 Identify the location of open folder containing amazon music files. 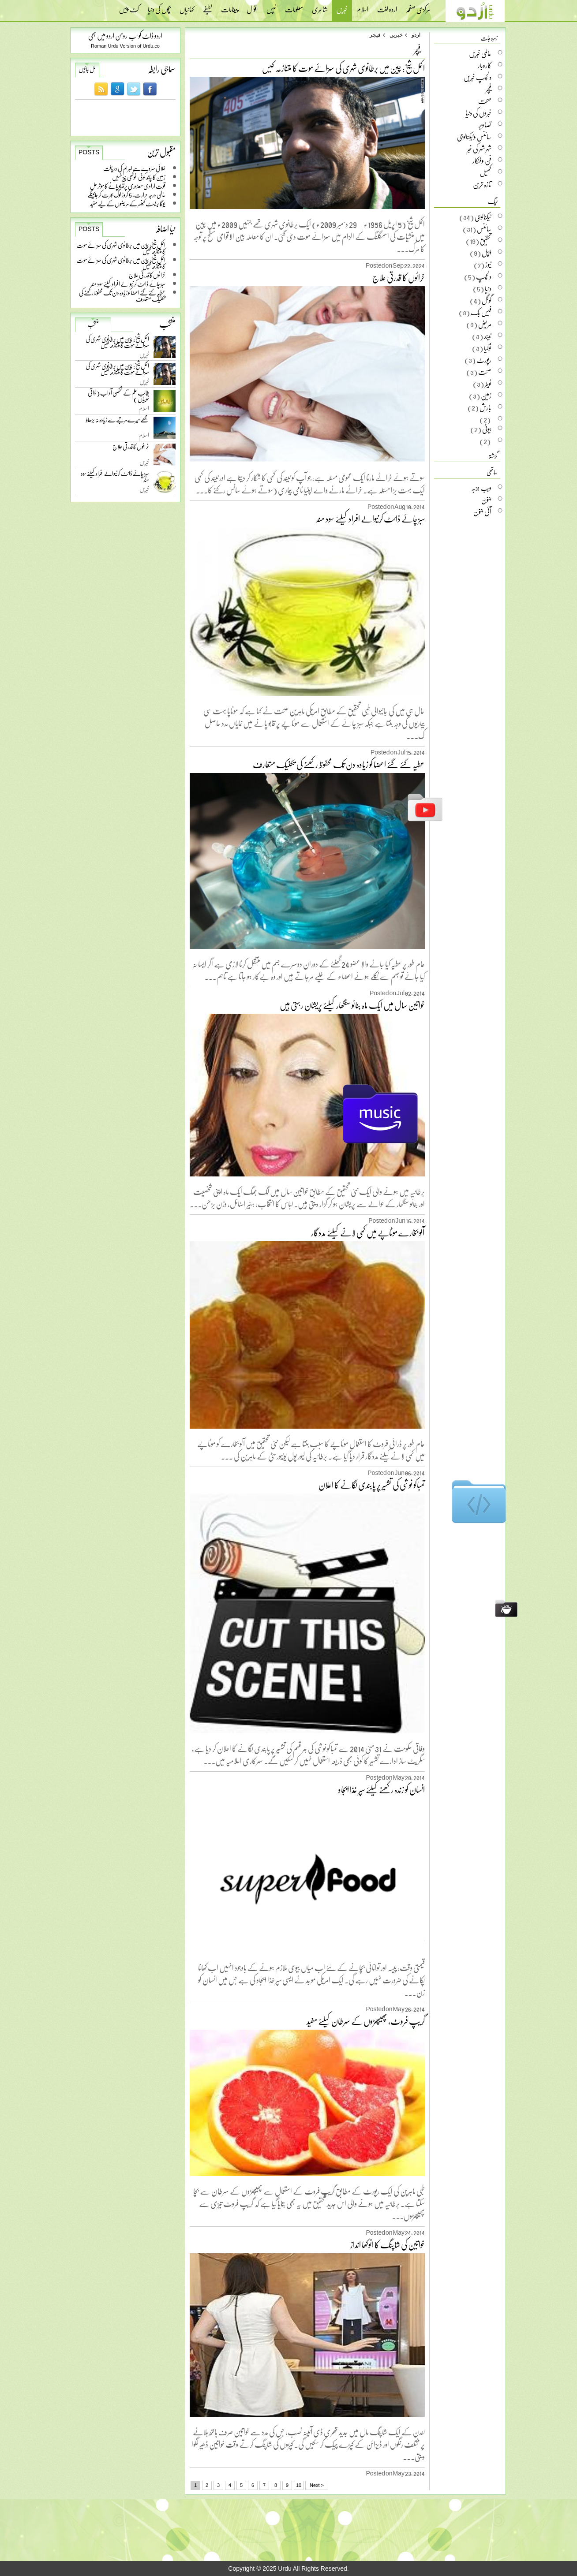
(380, 1116).